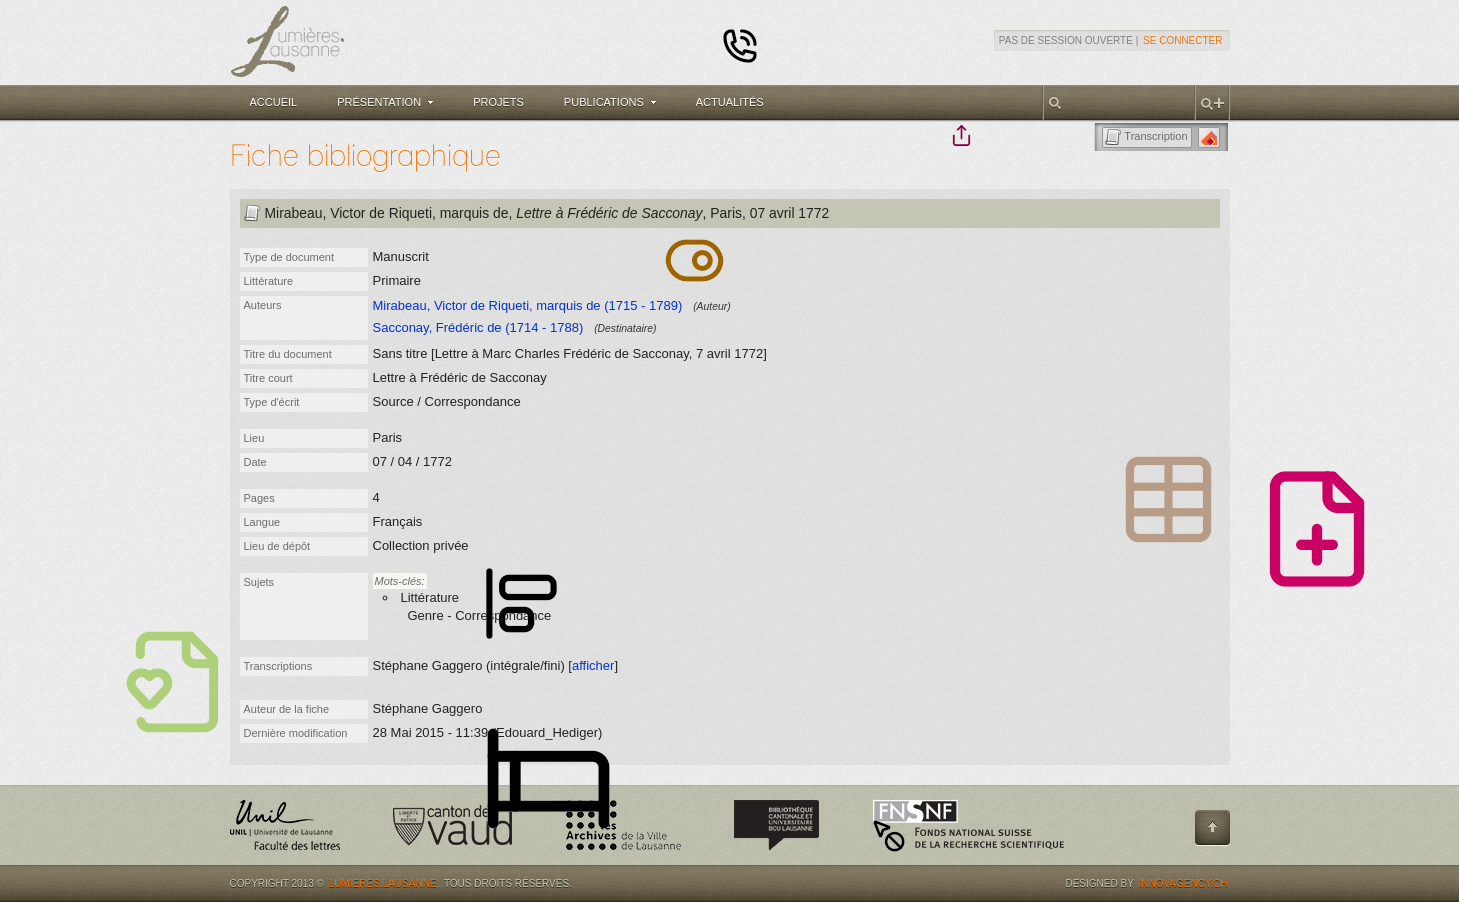 The width and height of the screenshot is (1459, 902). I want to click on view data in table format, so click(1168, 499).